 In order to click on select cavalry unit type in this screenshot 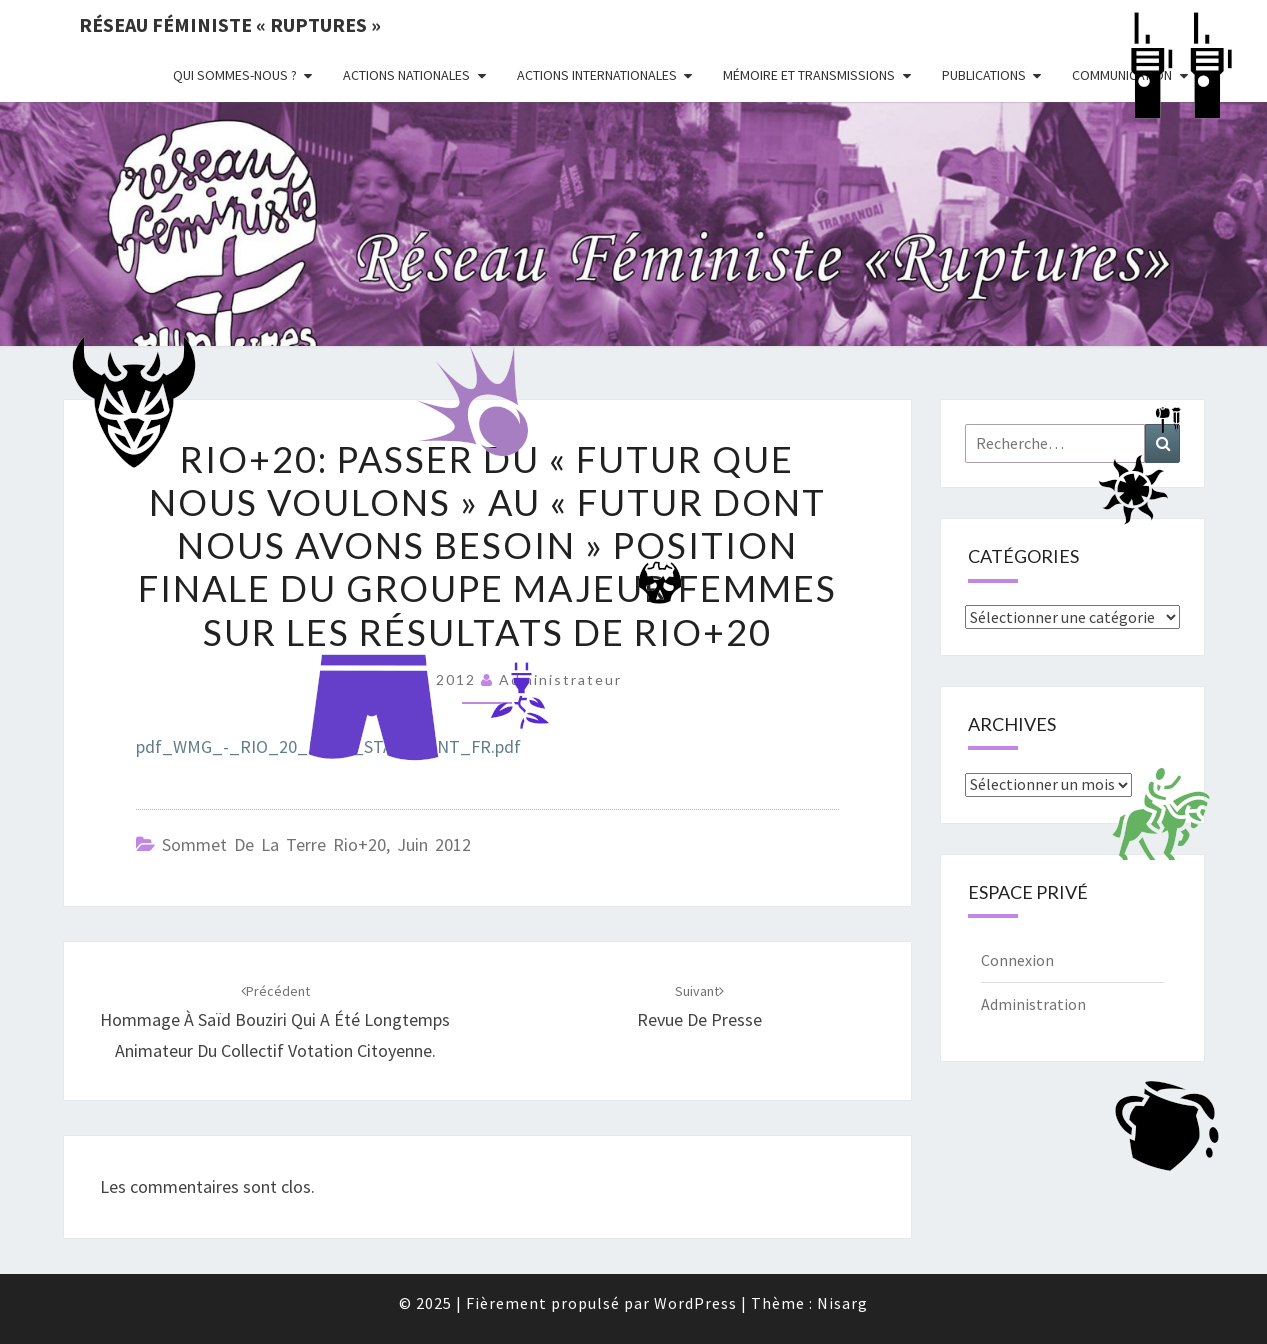, I will do `click(1161, 814)`.